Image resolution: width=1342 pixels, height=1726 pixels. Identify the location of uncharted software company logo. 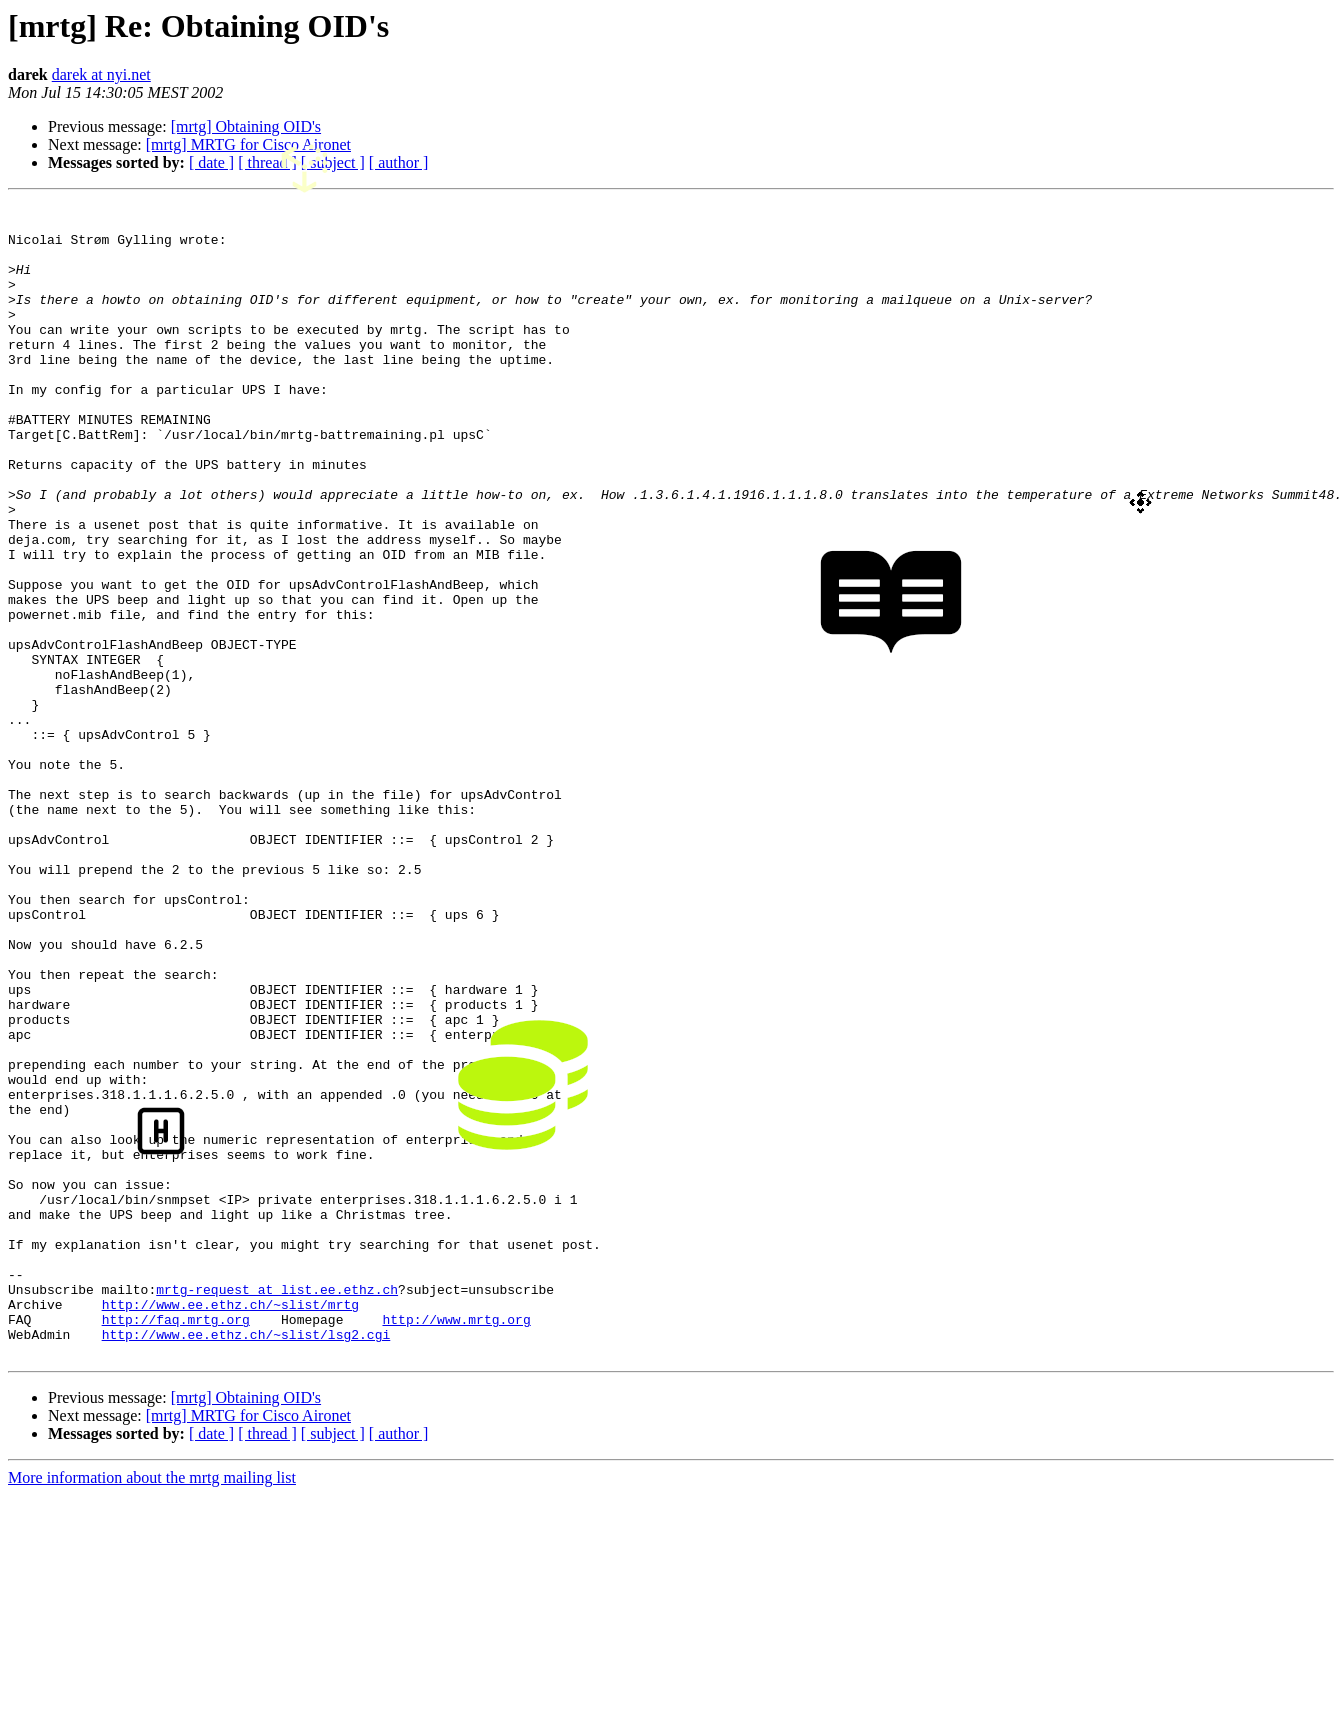
(304, 168).